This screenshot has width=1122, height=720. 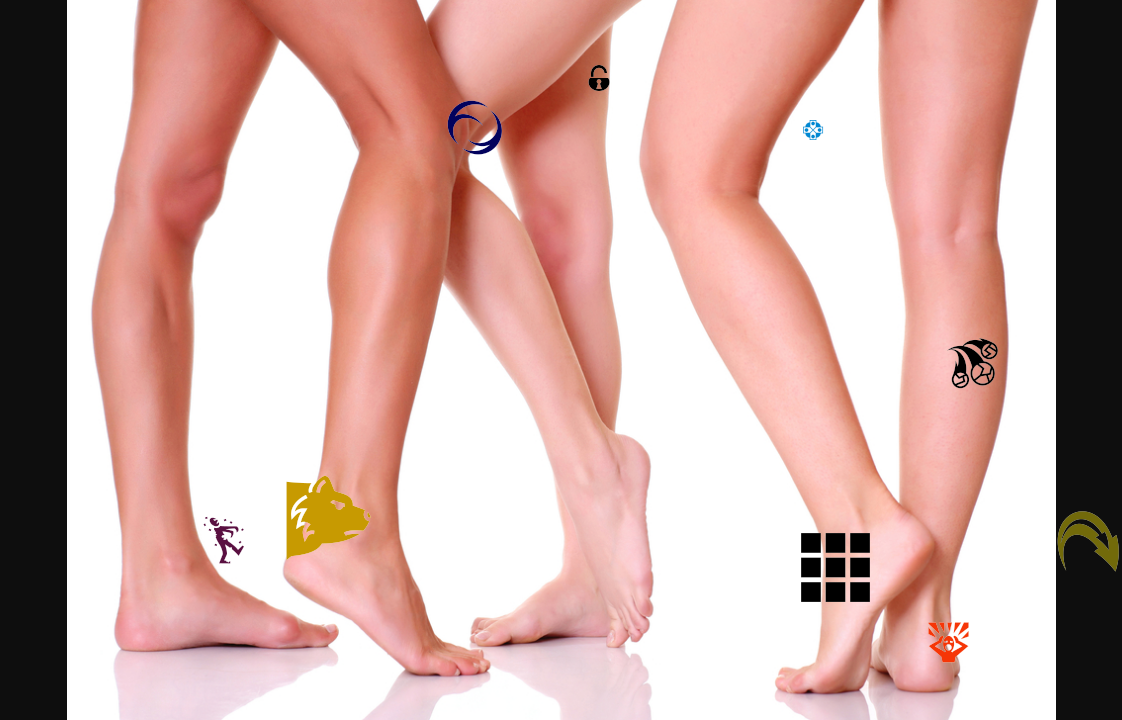 What do you see at coordinates (948, 642) in the screenshot?
I see `indicates a character in panic or fear state` at bounding box center [948, 642].